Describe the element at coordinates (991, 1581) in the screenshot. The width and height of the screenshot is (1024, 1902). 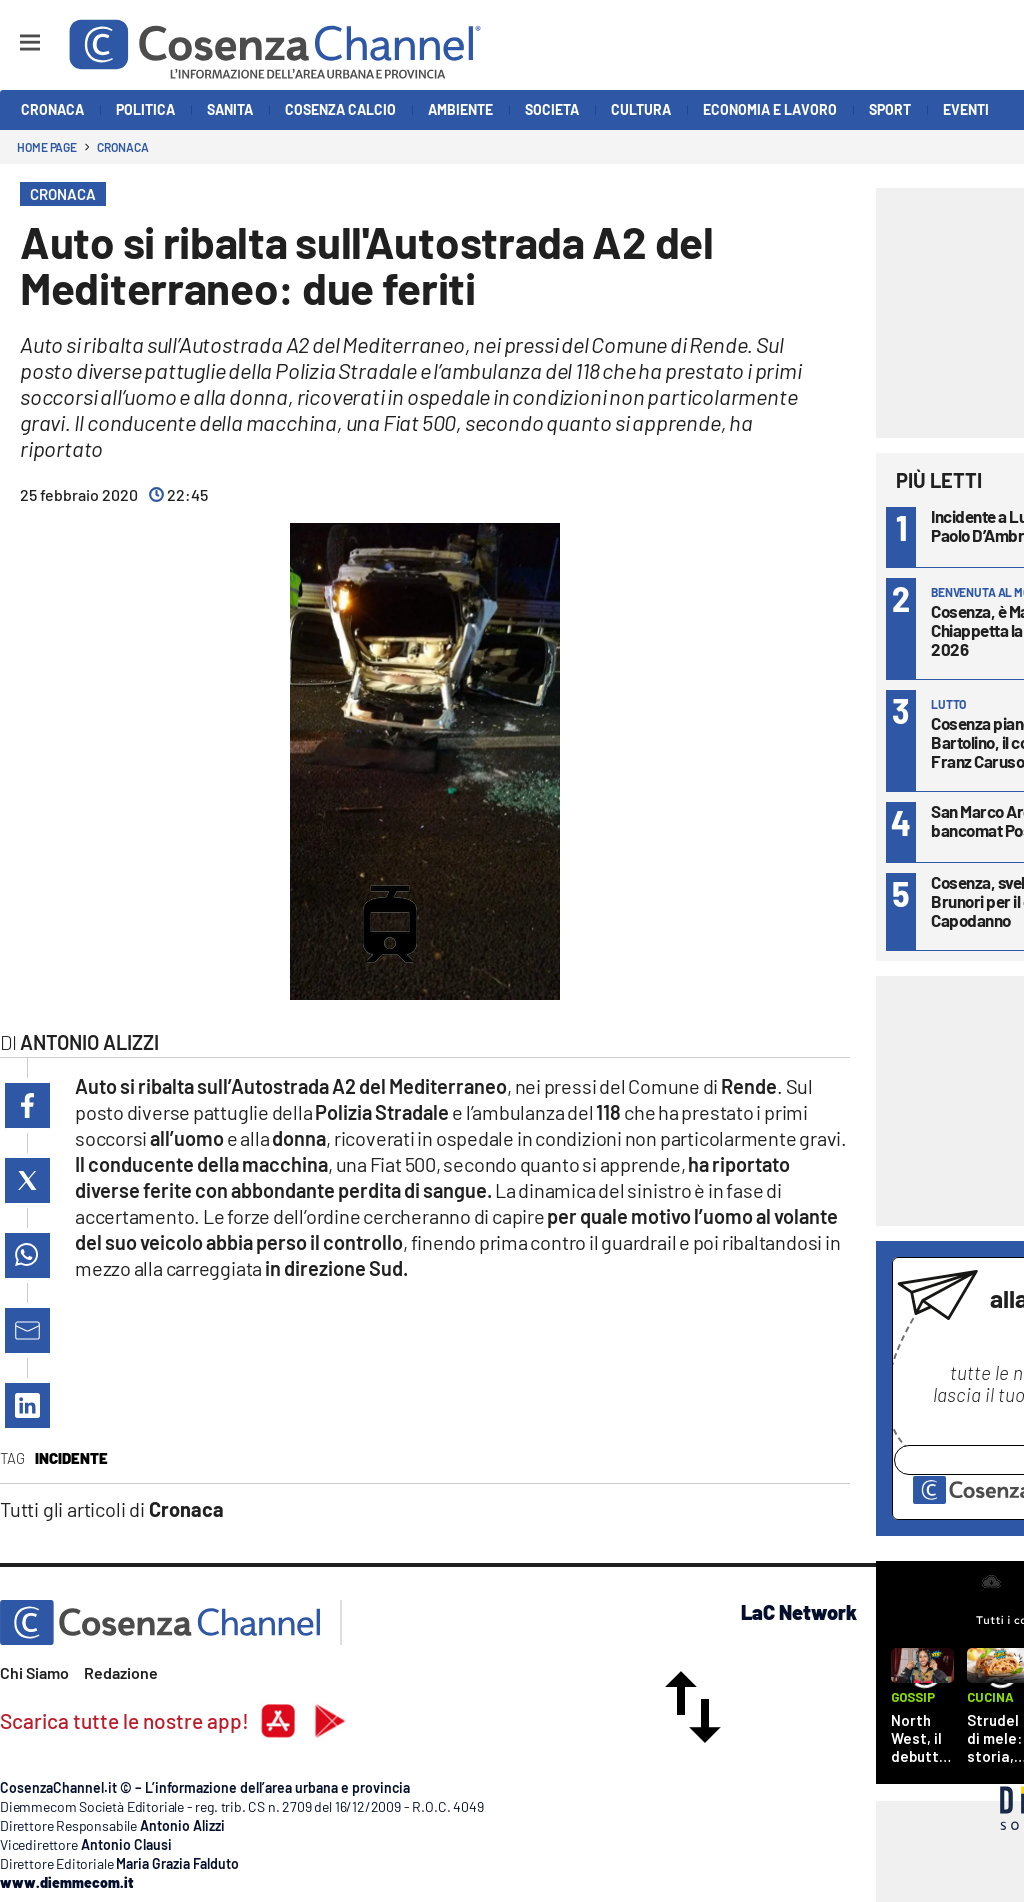
I see `download file from cloud storage` at that location.